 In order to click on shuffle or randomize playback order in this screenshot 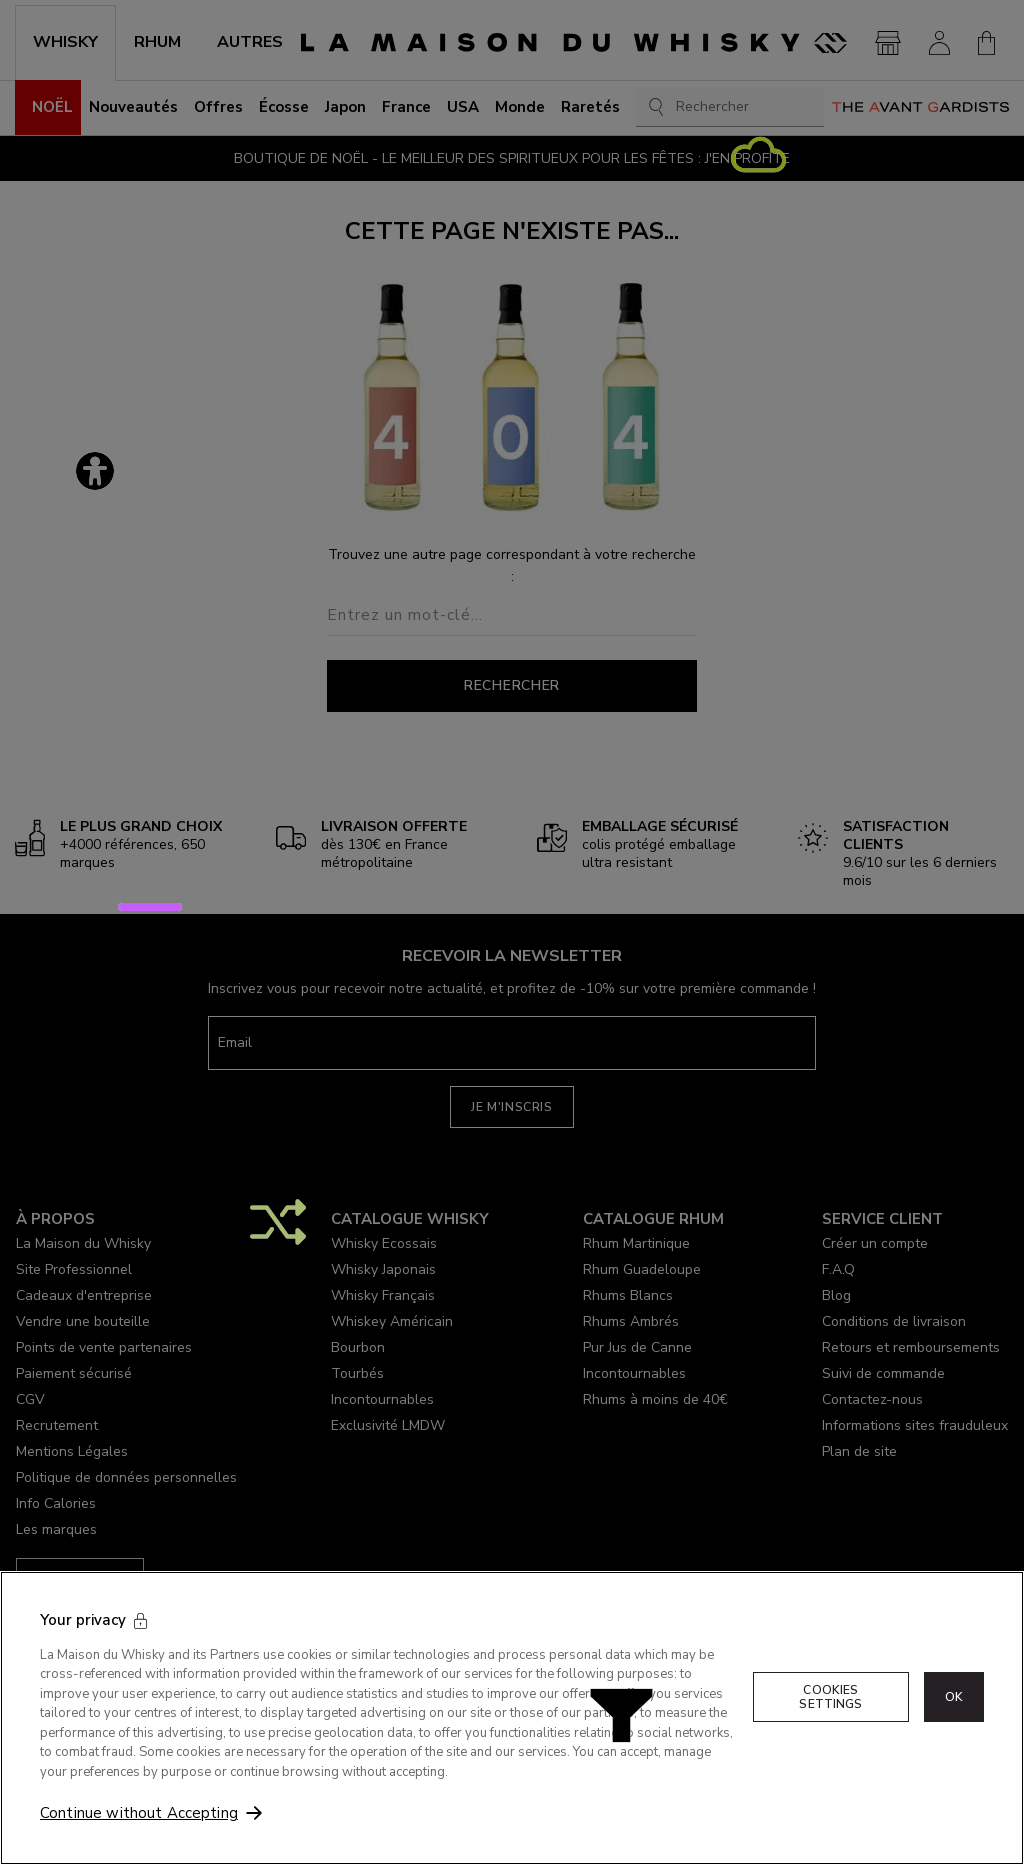, I will do `click(277, 1222)`.